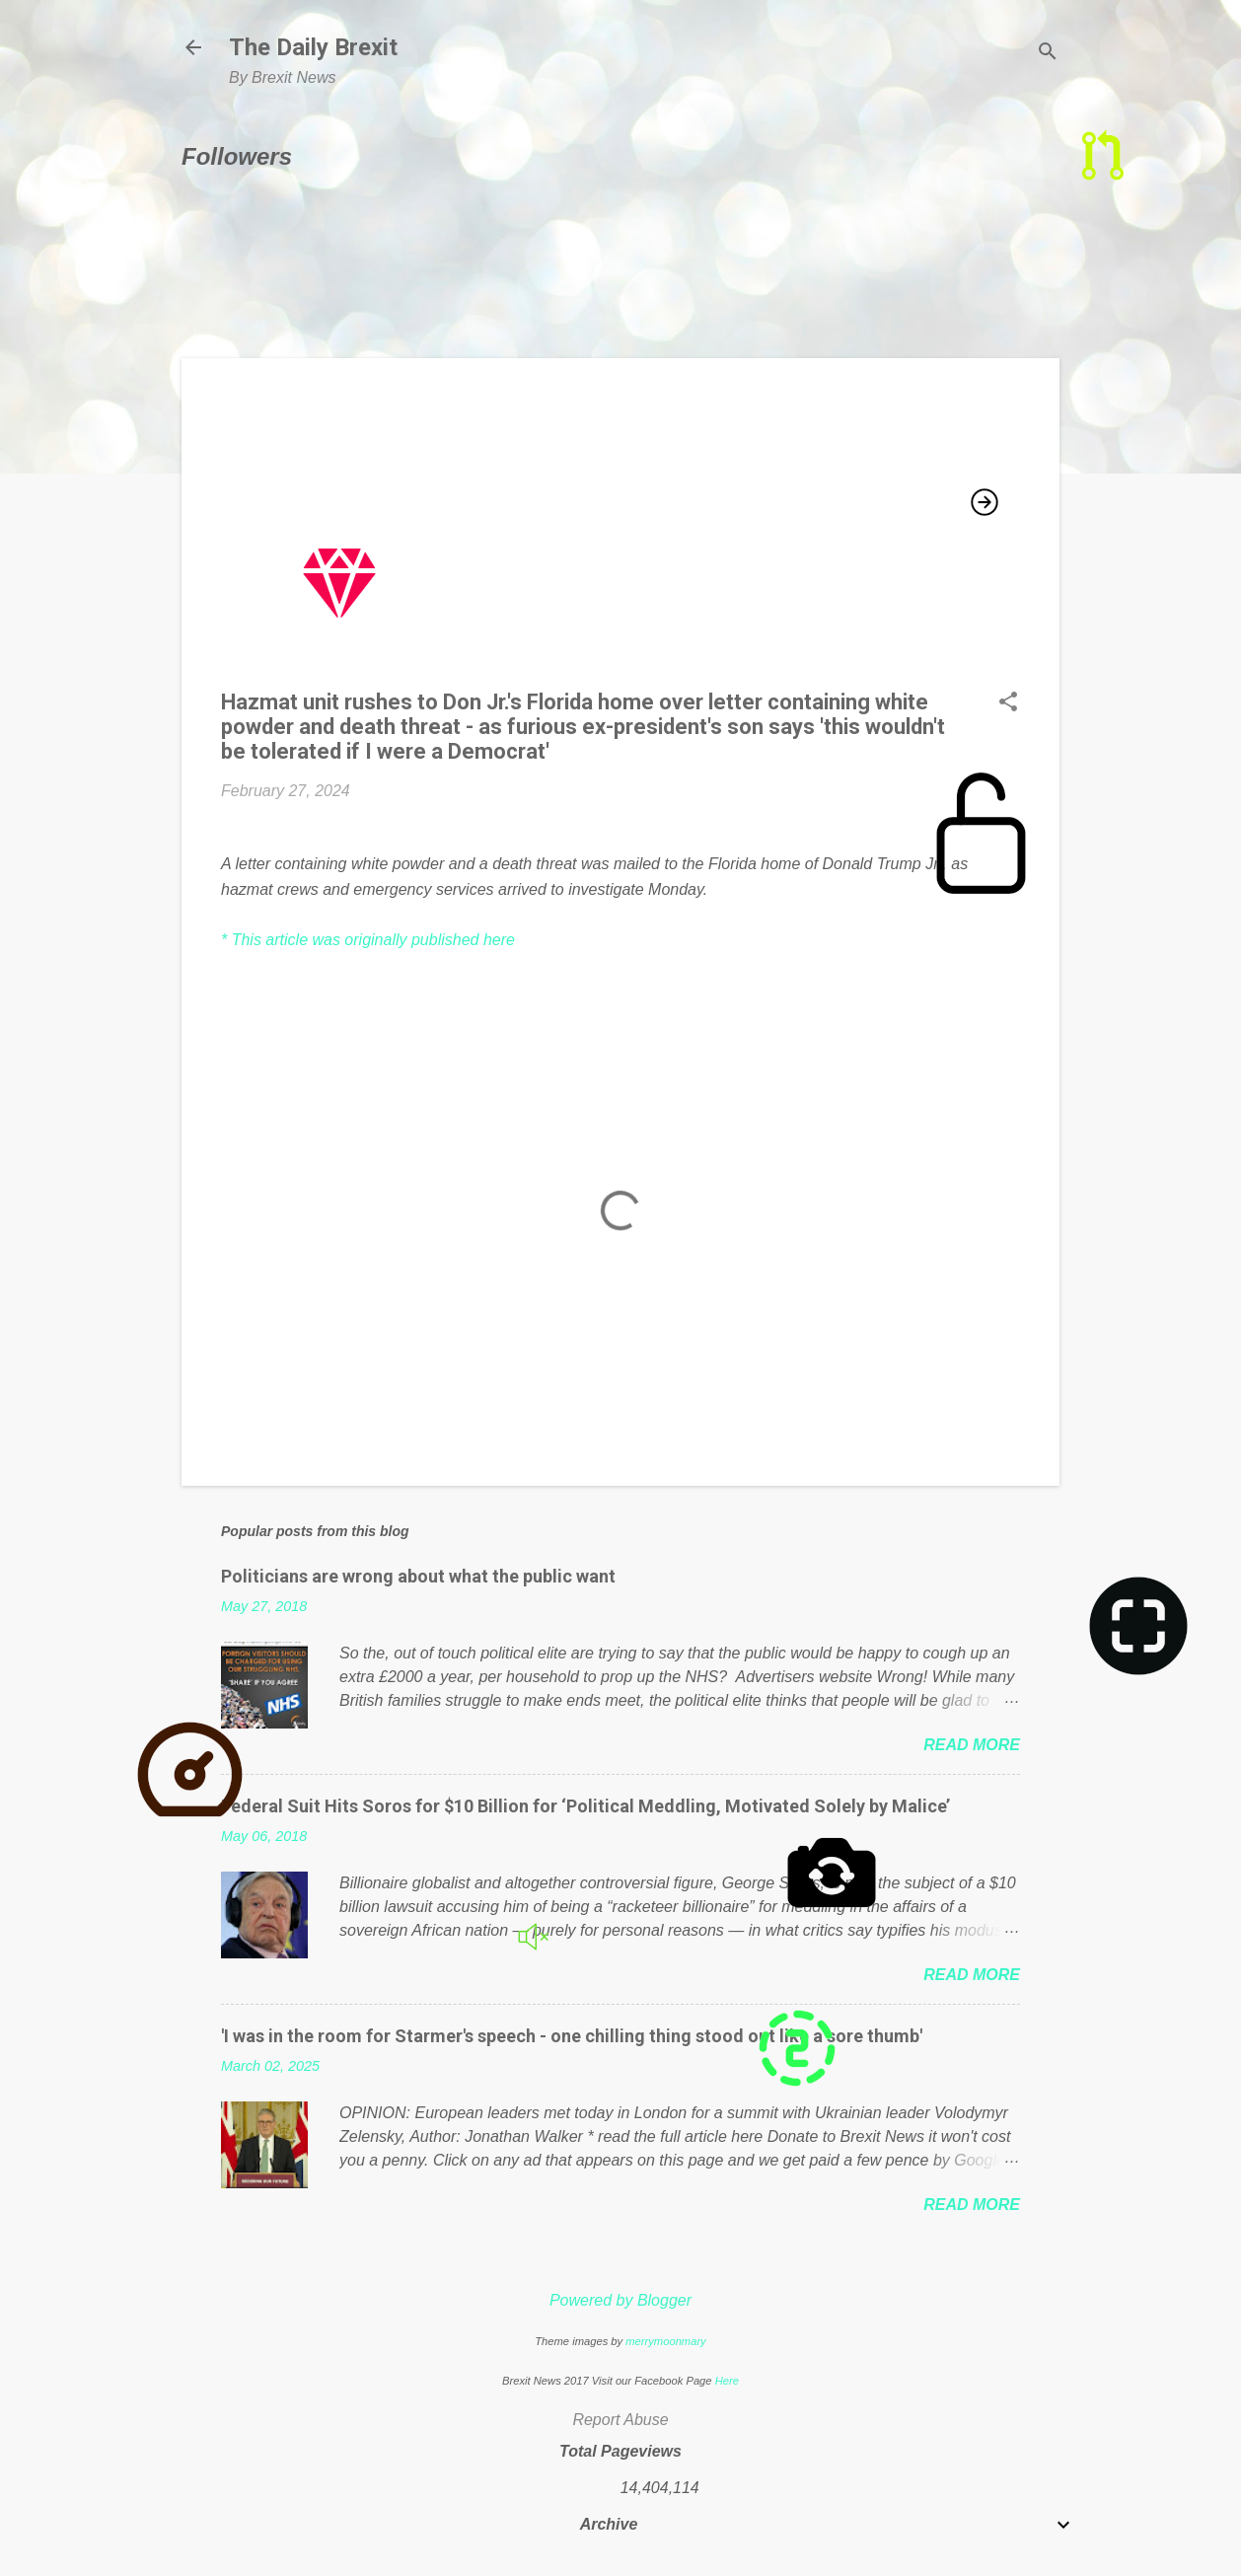 This screenshot has height=2576, width=1241. Describe the element at coordinates (1138, 1626) in the screenshot. I see `tap to scan a QR code or barcode` at that location.